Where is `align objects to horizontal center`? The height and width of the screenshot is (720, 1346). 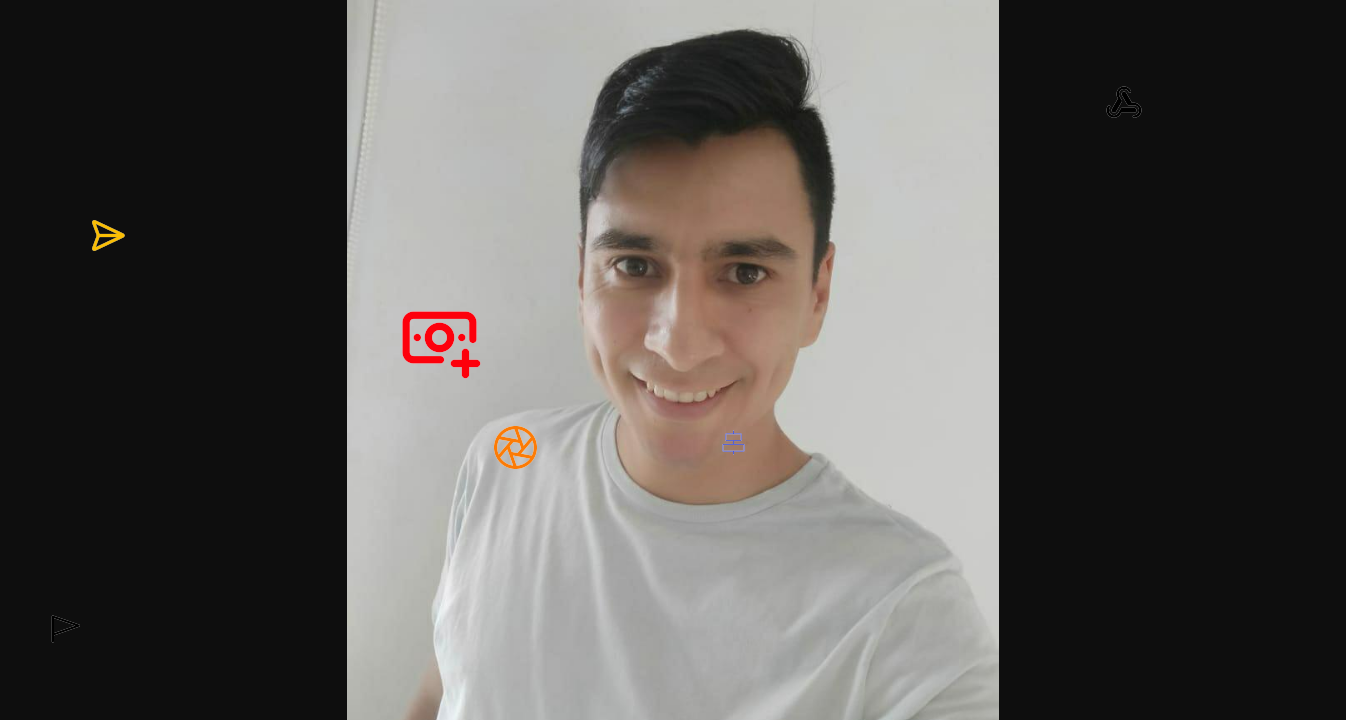 align objects to horizontal center is located at coordinates (733, 442).